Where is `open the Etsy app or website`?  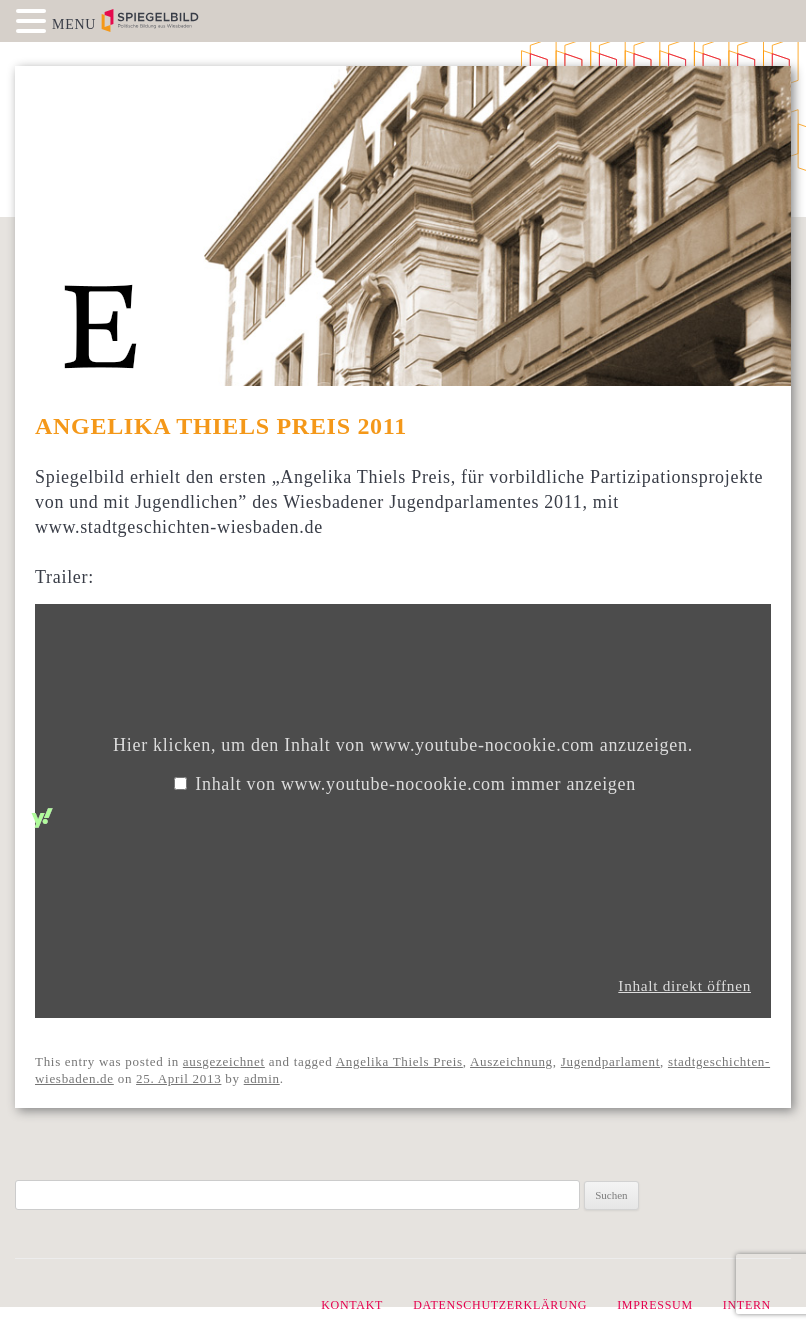 open the Etsy app or website is located at coordinates (100, 326).